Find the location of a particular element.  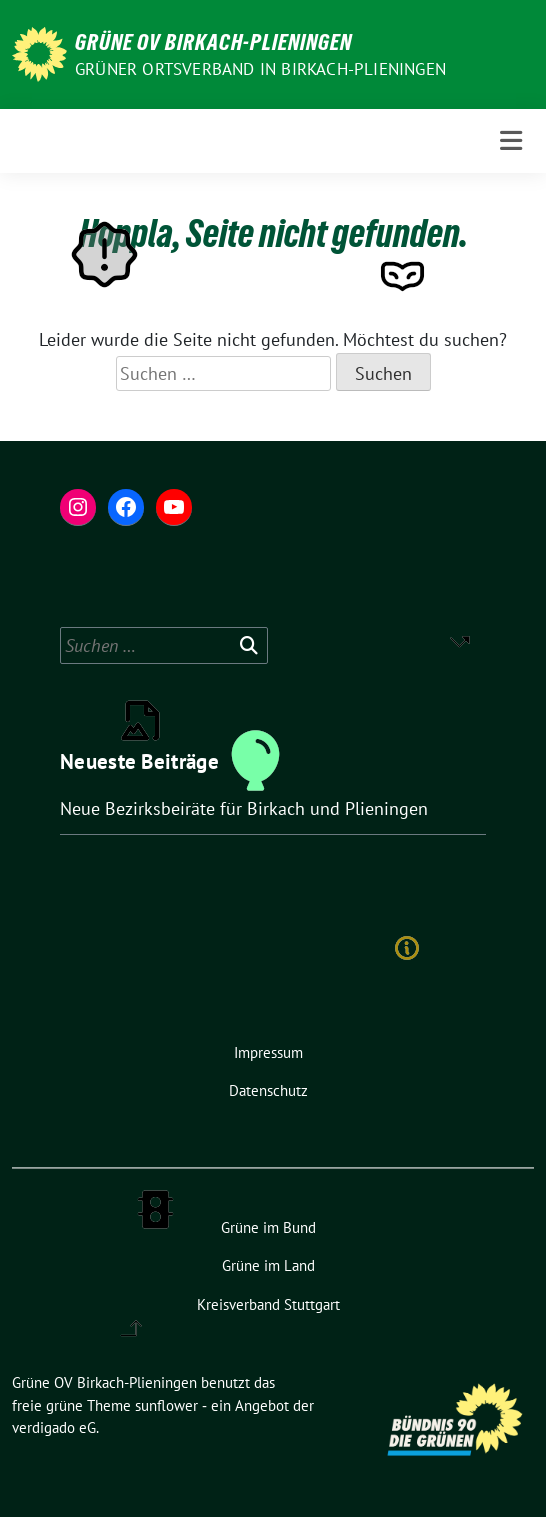

view traffic conditions is located at coordinates (155, 1209).